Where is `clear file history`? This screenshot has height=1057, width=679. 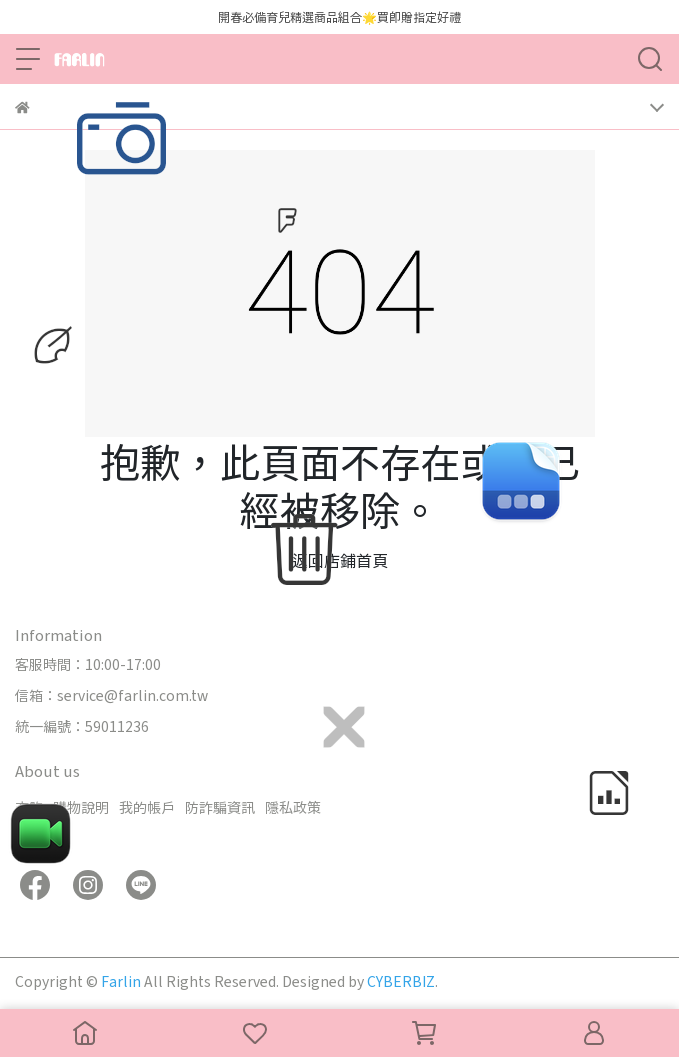
clear file history is located at coordinates (306, 549).